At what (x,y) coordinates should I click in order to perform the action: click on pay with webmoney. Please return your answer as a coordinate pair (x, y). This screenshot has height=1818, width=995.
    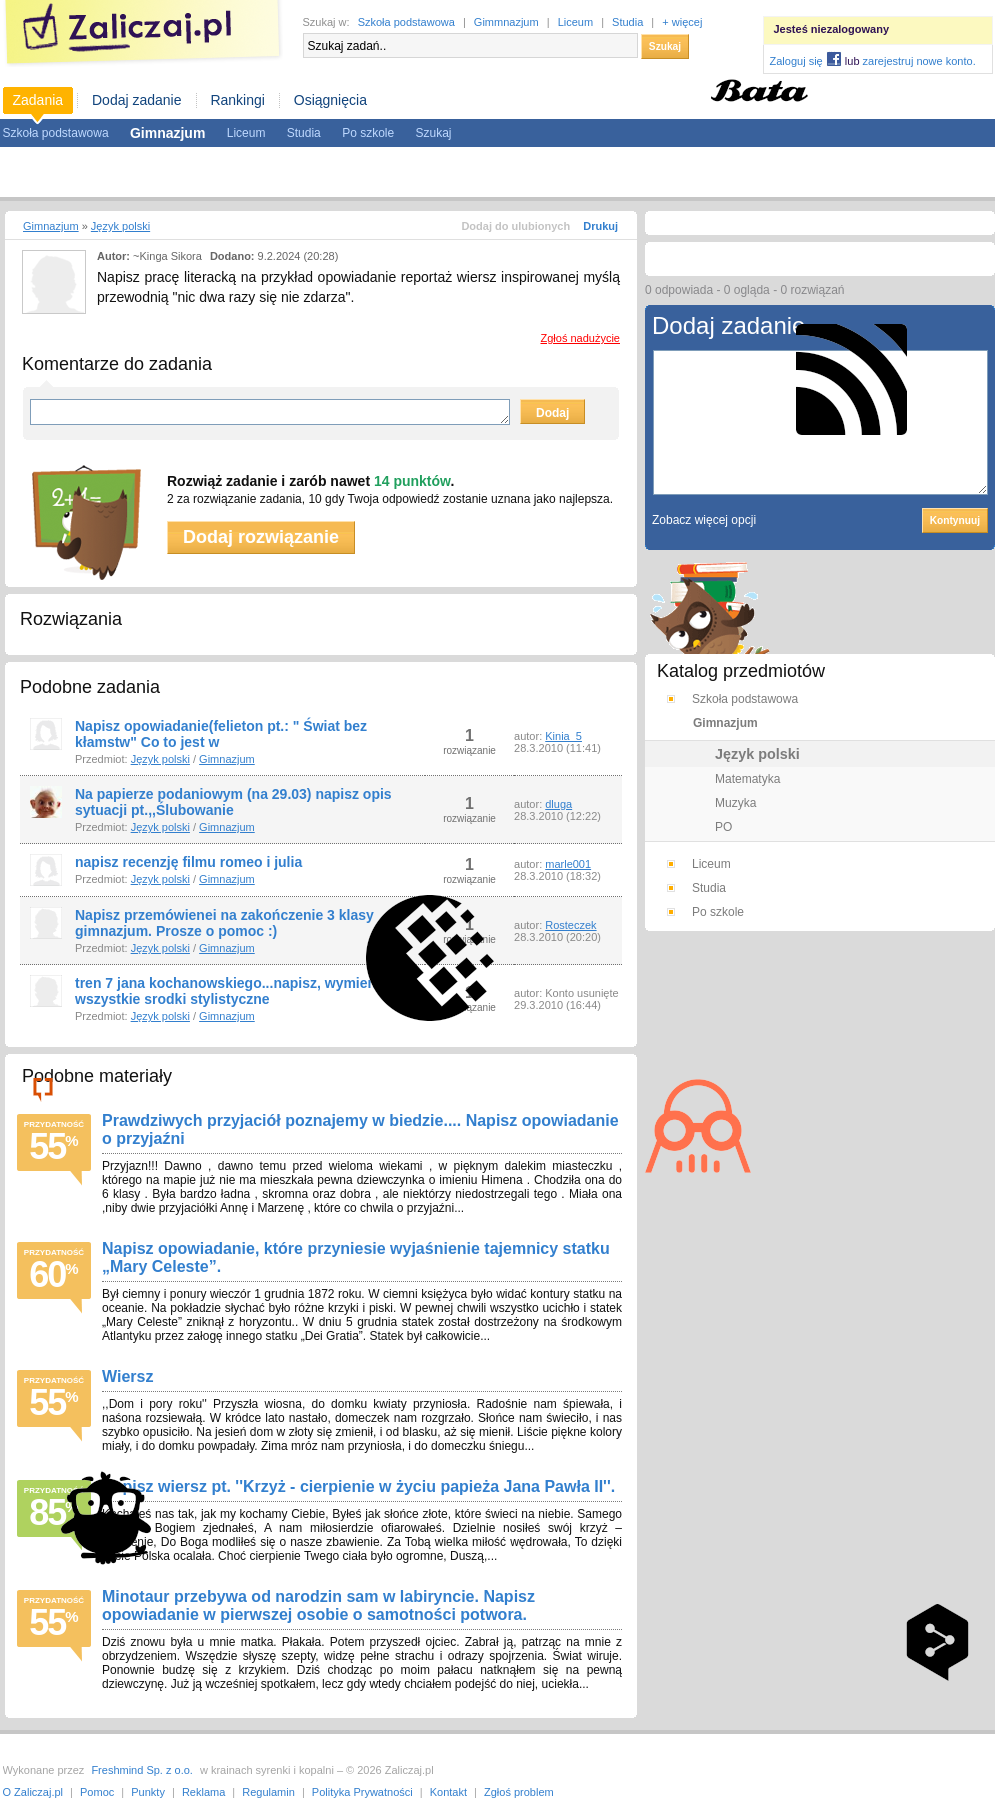
    Looking at the image, I should click on (430, 958).